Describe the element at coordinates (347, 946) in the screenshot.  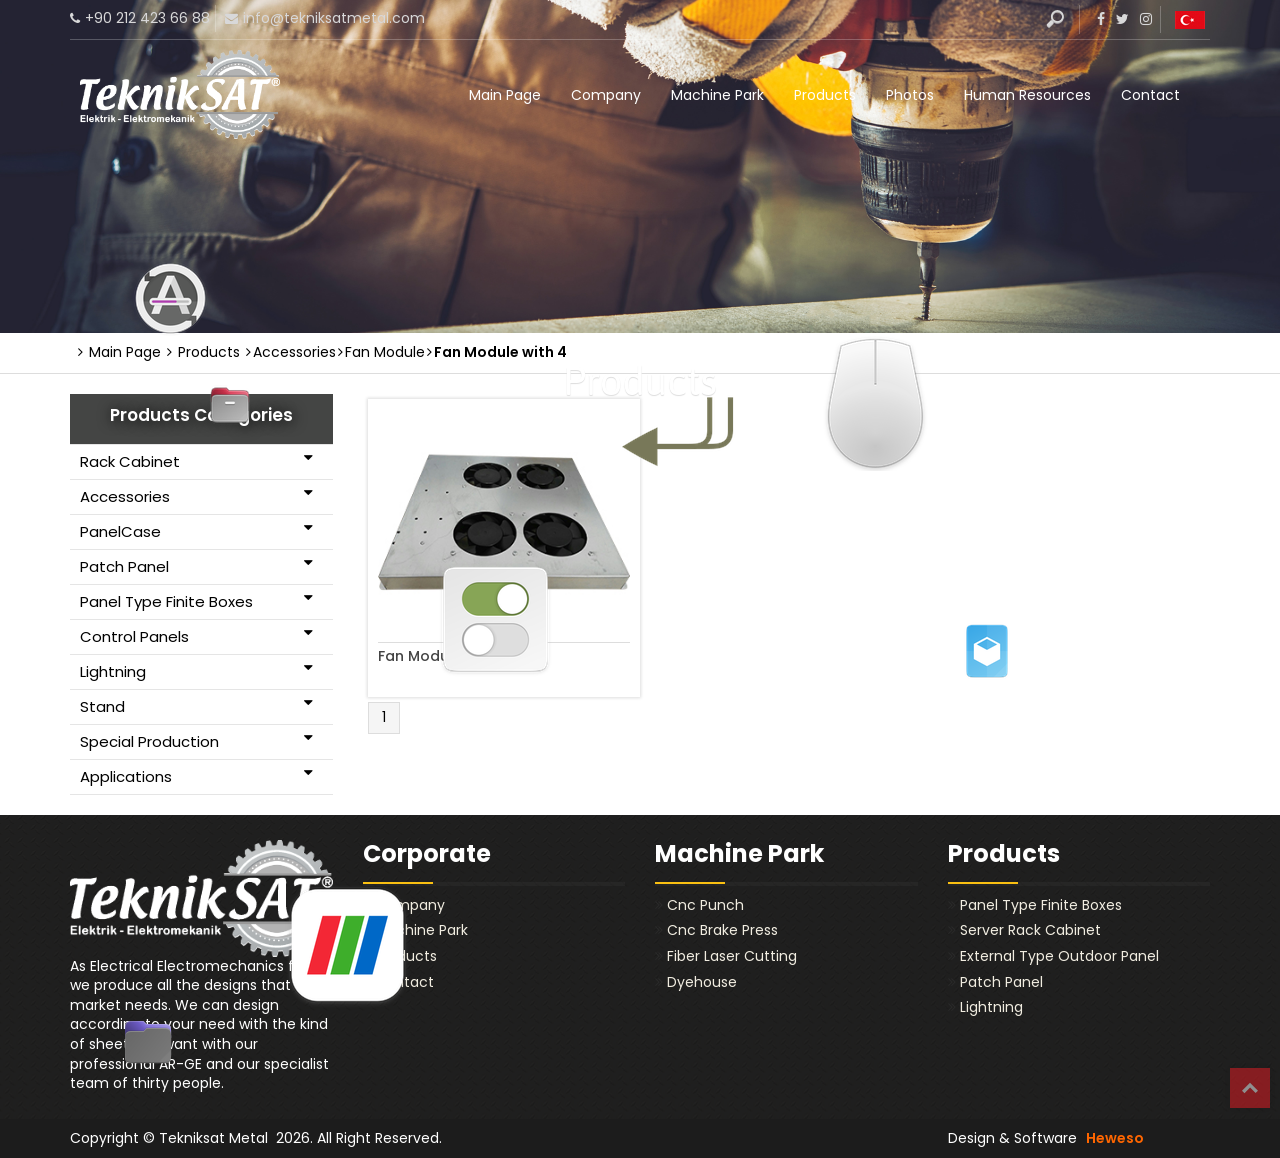
I see `open ParaView application` at that location.